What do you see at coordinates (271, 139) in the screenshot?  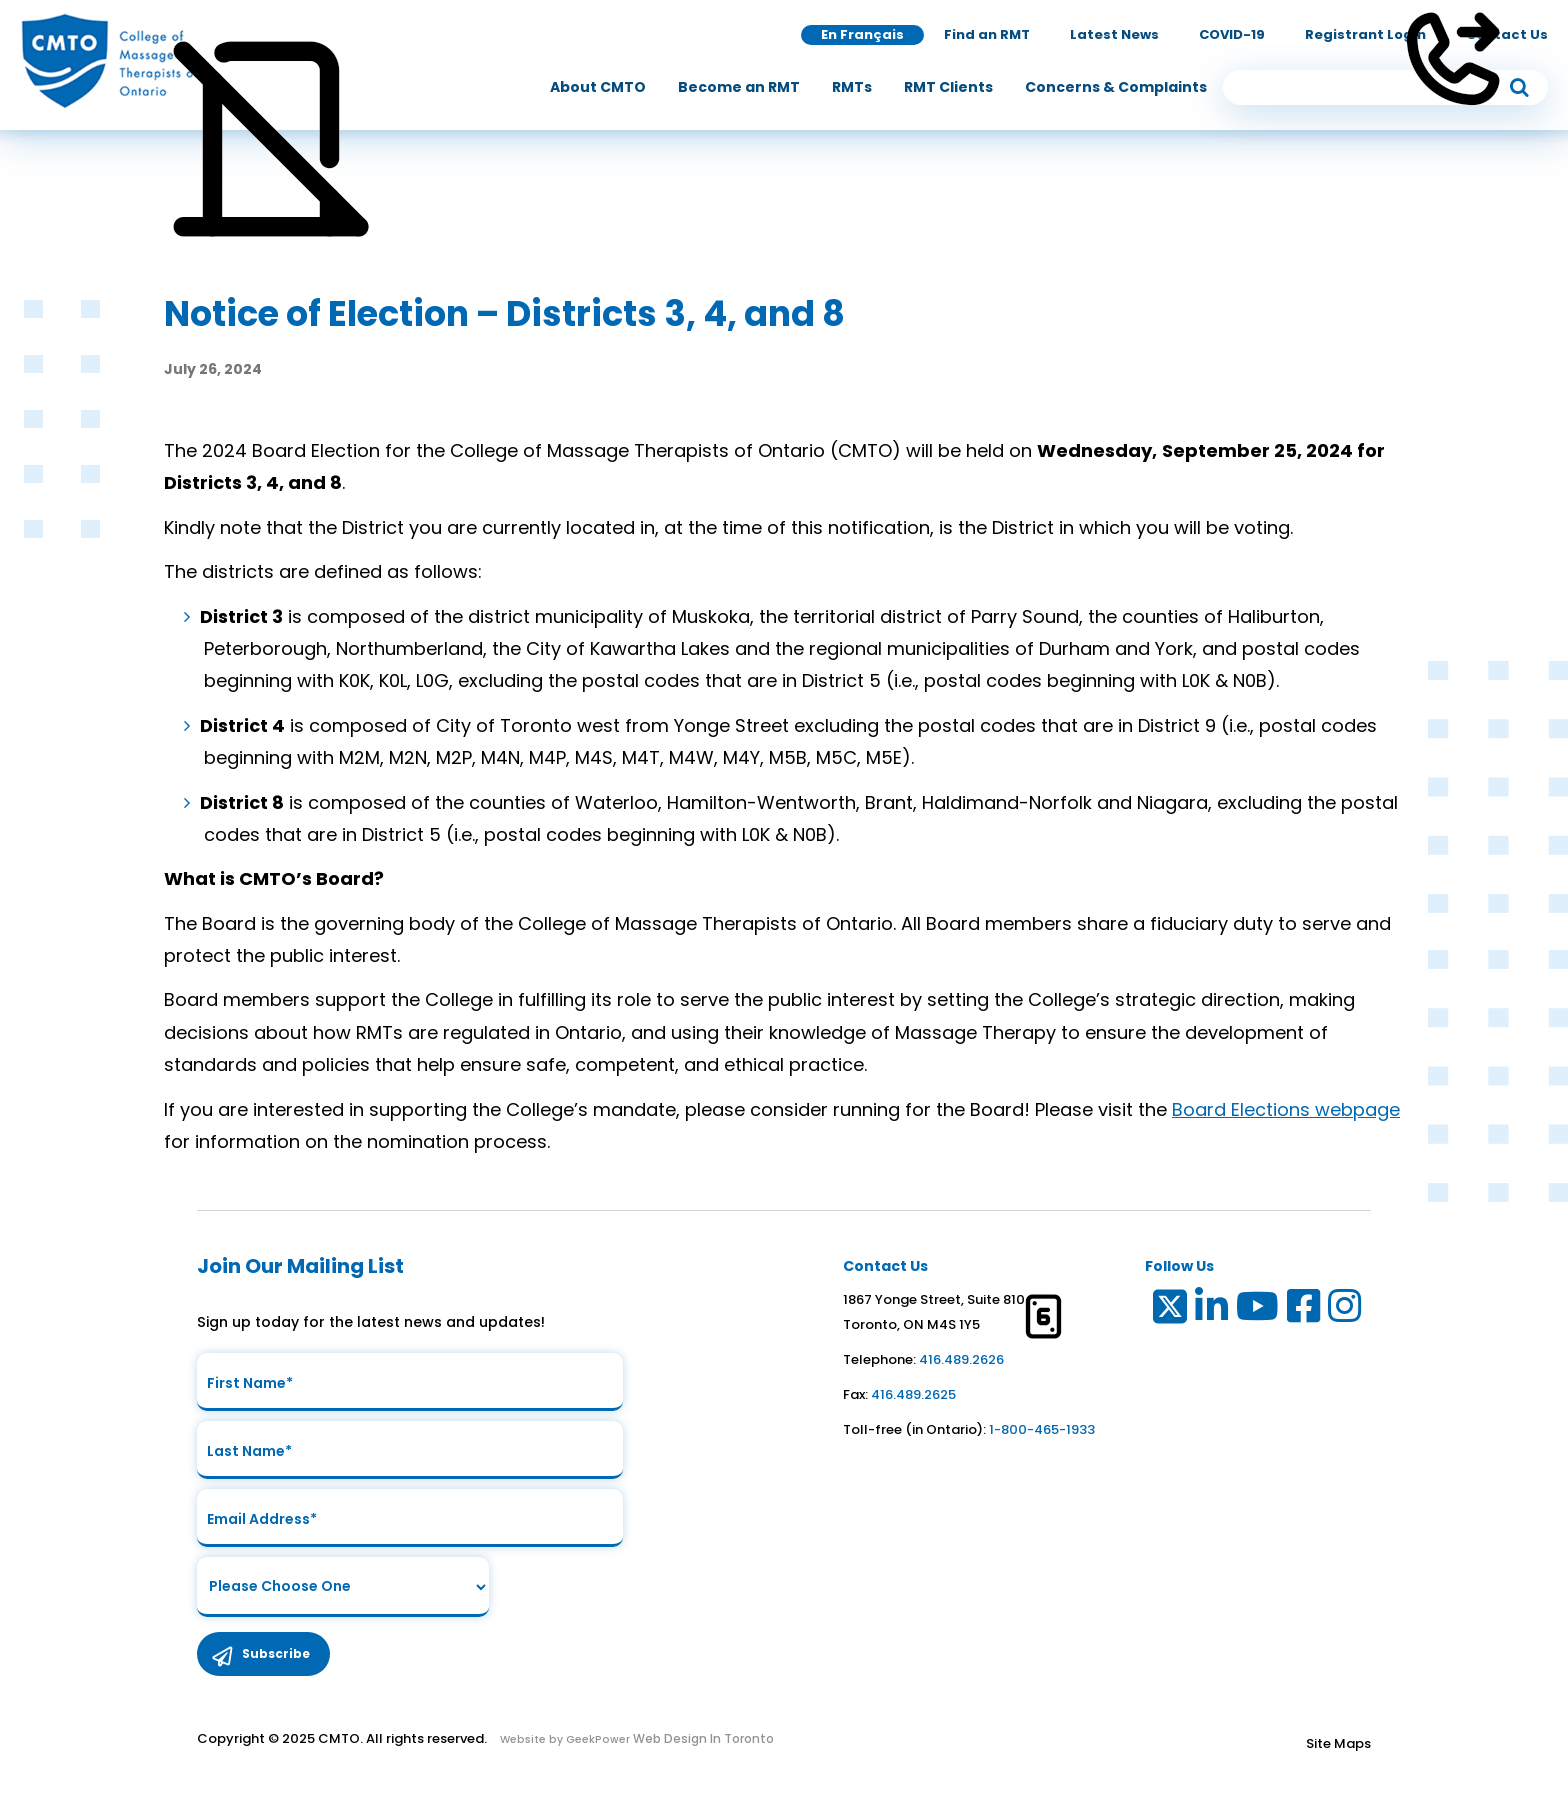 I see `door access disabled or unavailable` at bounding box center [271, 139].